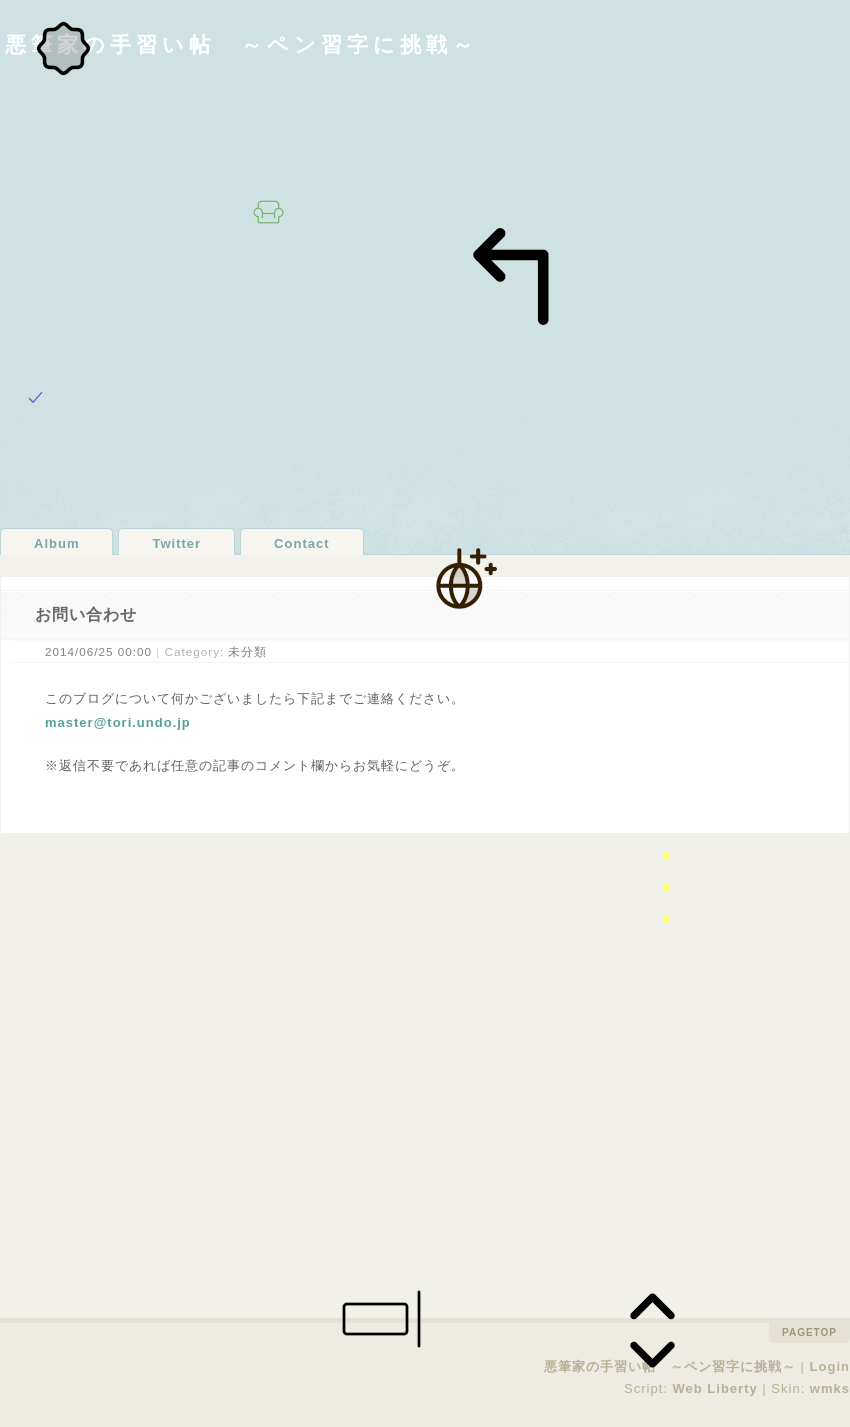 The image size is (850, 1427). What do you see at coordinates (514, 276) in the screenshot?
I see `undo or go back to previous action` at bounding box center [514, 276].